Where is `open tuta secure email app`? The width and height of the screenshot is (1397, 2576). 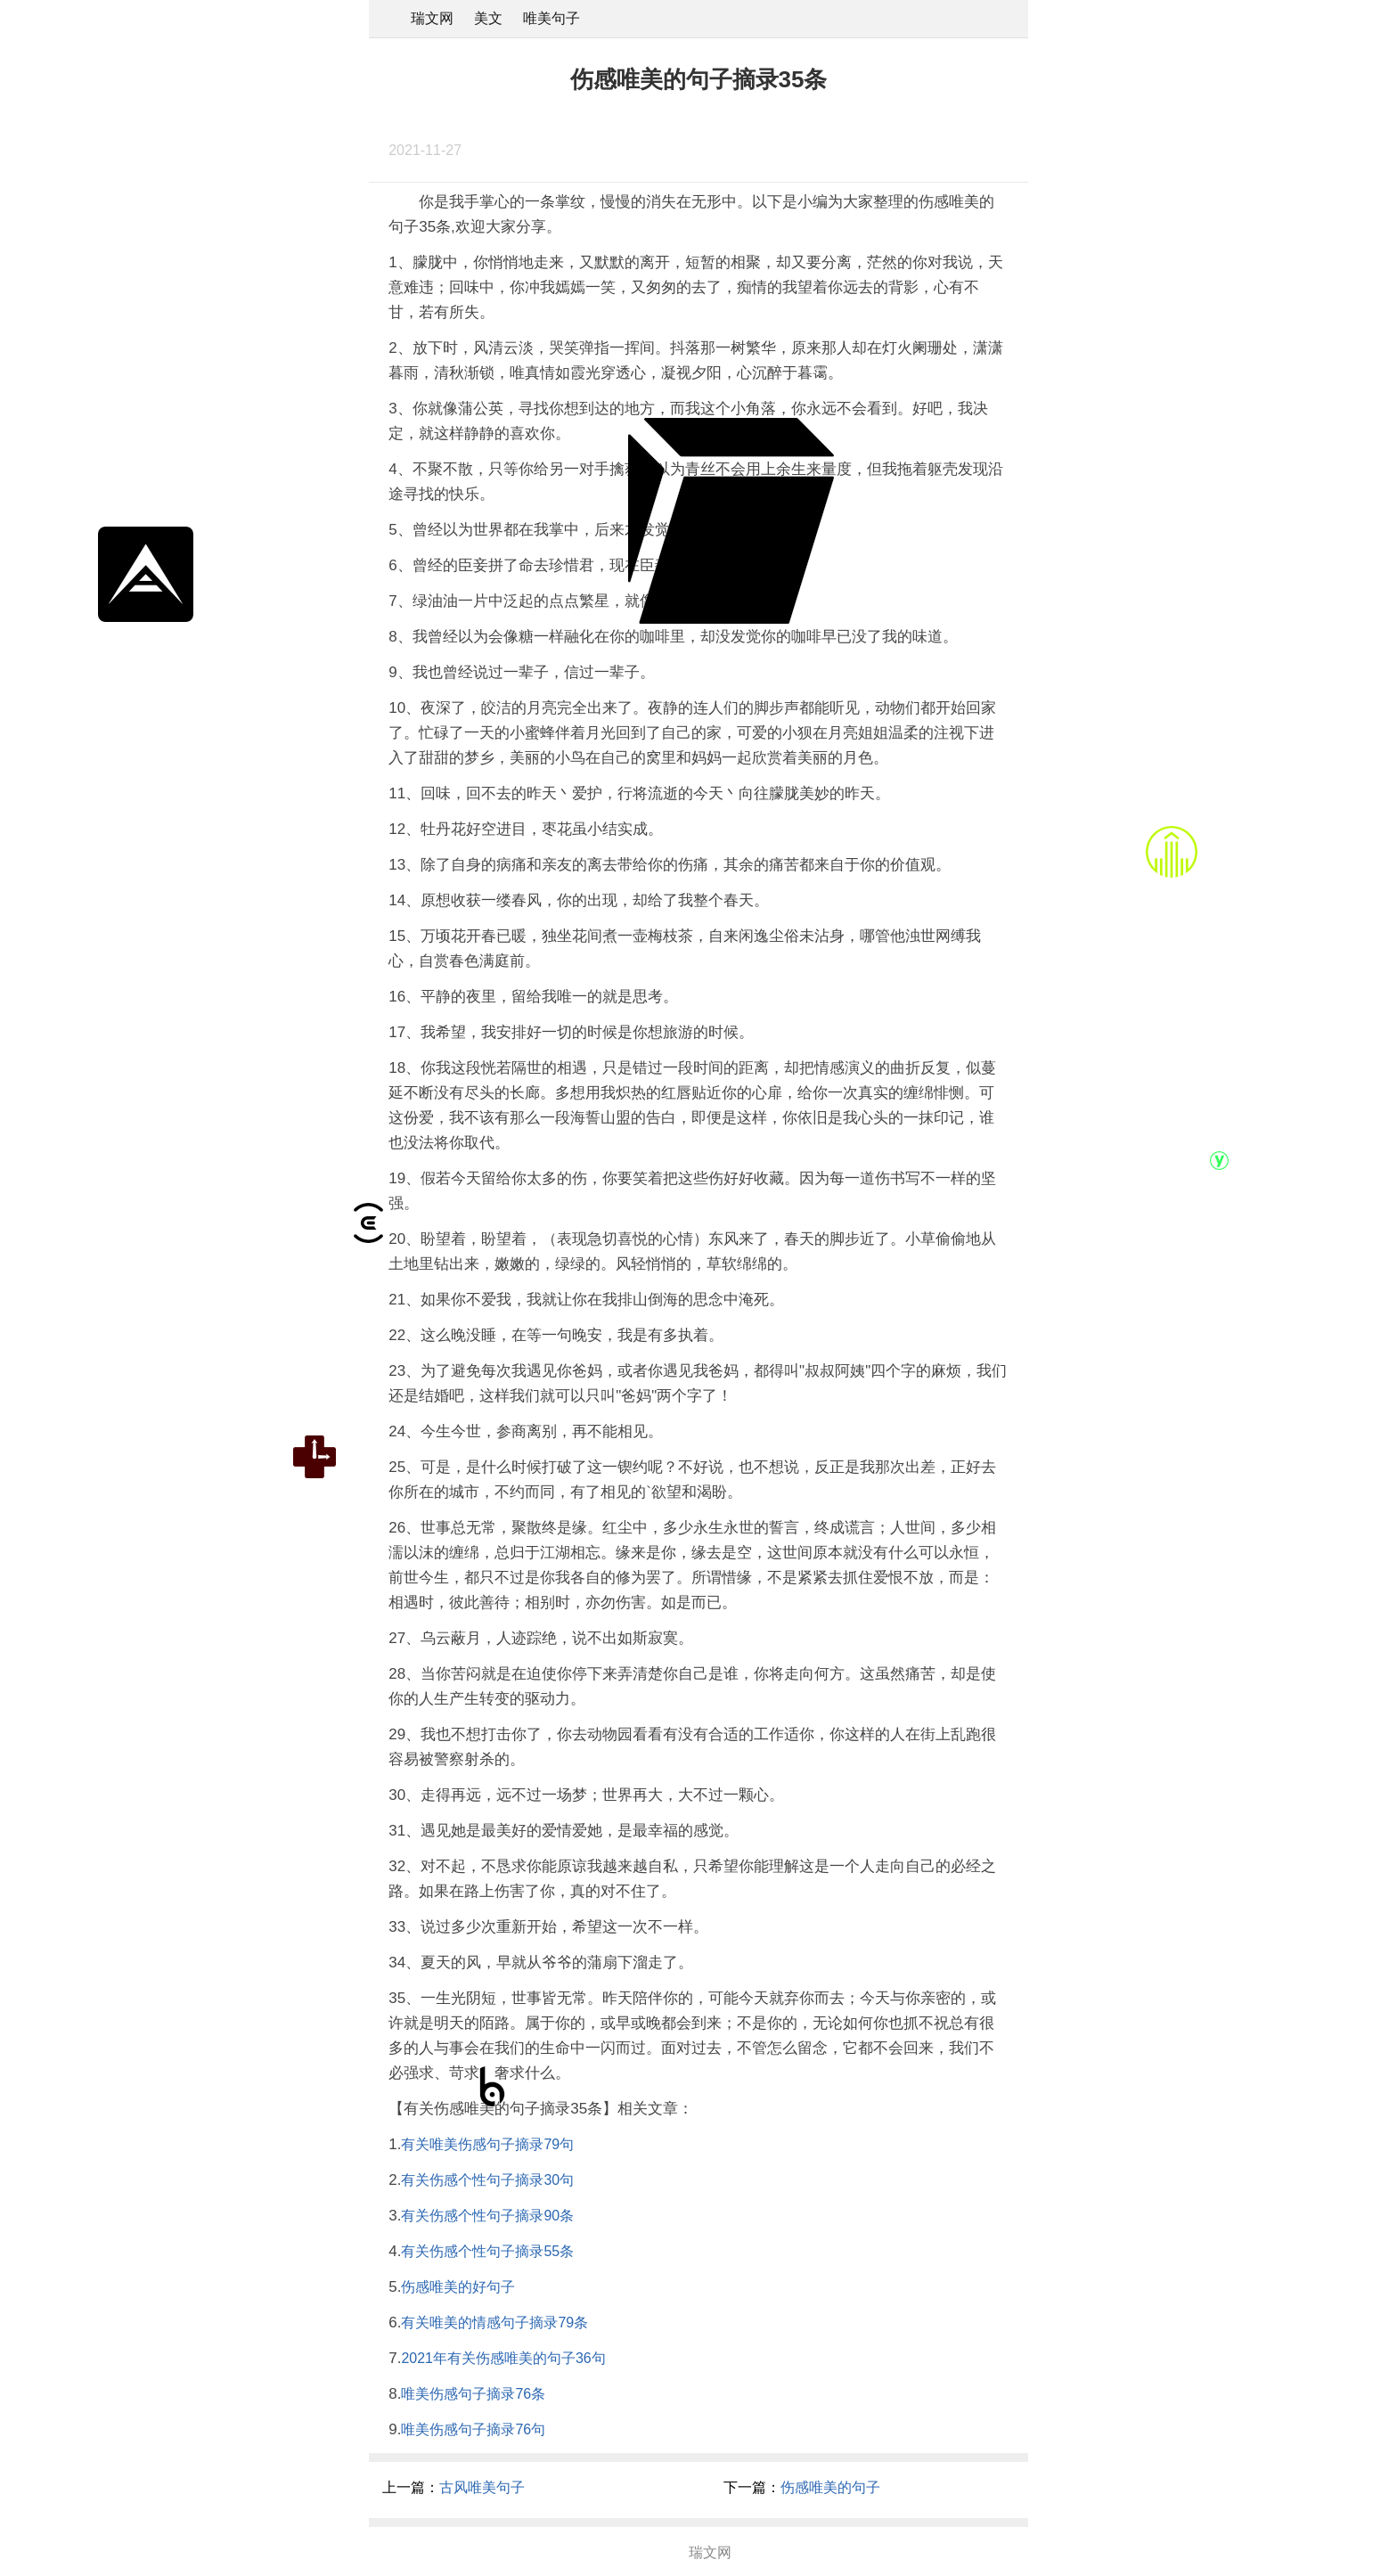 open tuta secure email app is located at coordinates (731, 520).